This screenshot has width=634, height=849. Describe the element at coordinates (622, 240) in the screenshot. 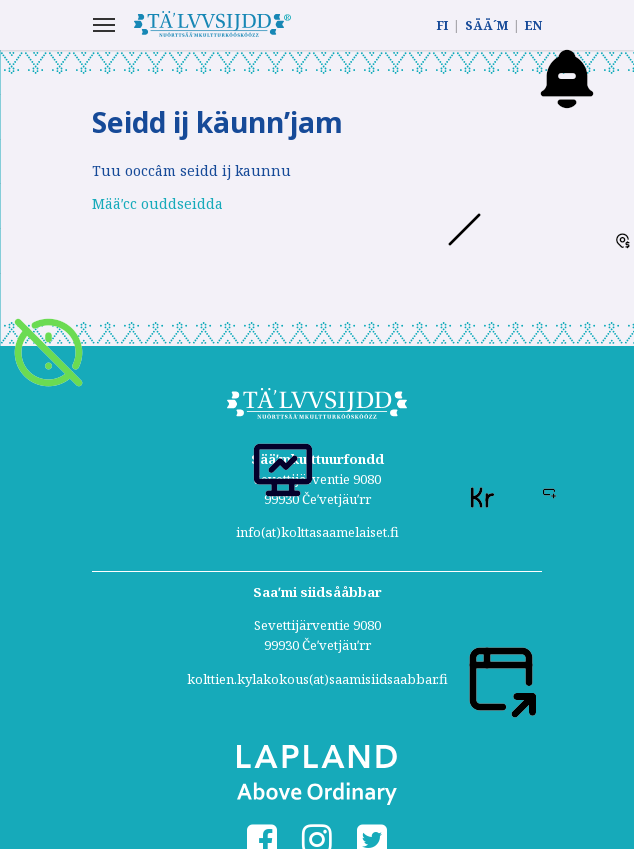

I see `find nearby financial services or ATMs` at that location.